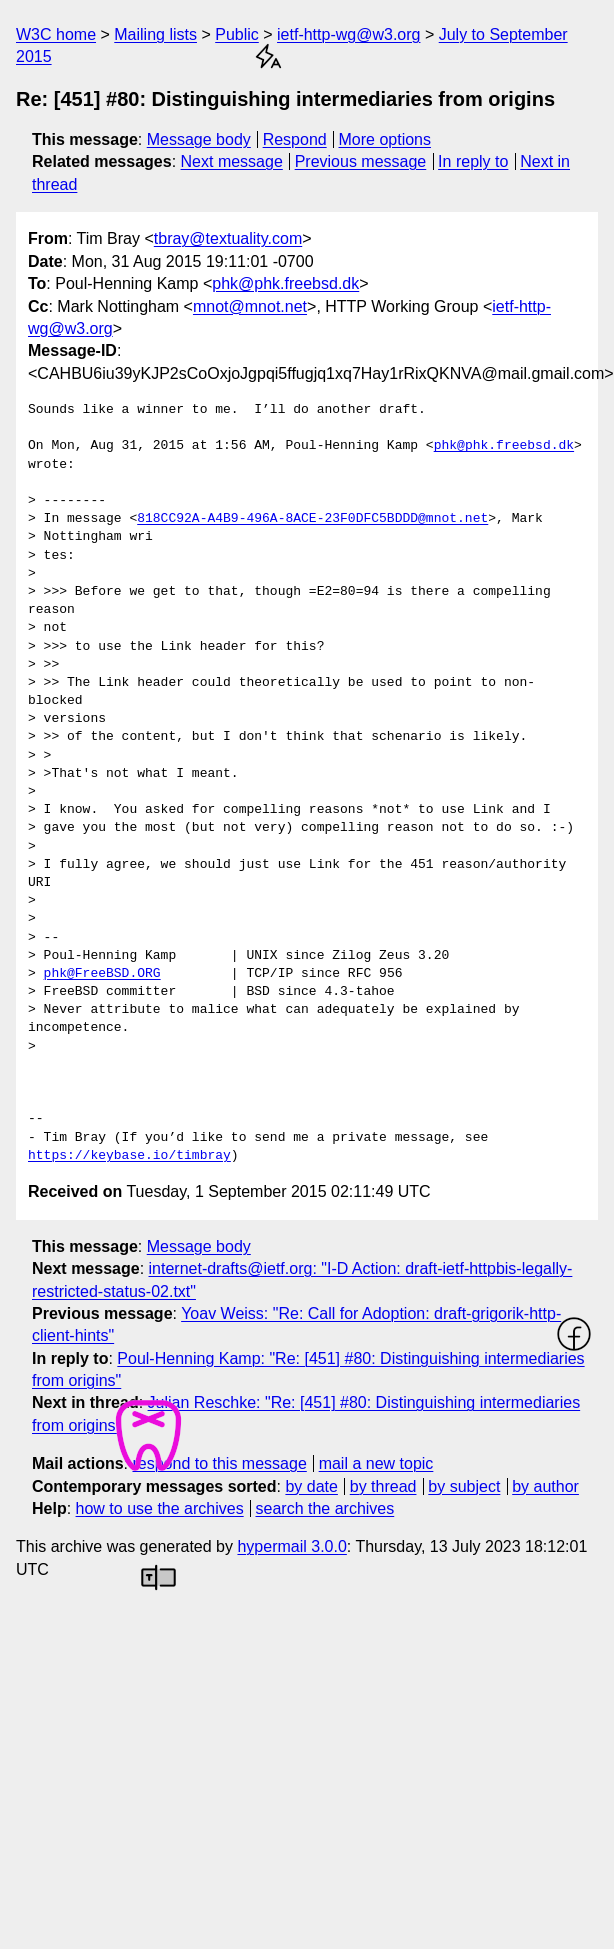 This screenshot has height=1949, width=614. Describe the element at coordinates (268, 57) in the screenshot. I see `toggle auto-flash mode for camera` at that location.